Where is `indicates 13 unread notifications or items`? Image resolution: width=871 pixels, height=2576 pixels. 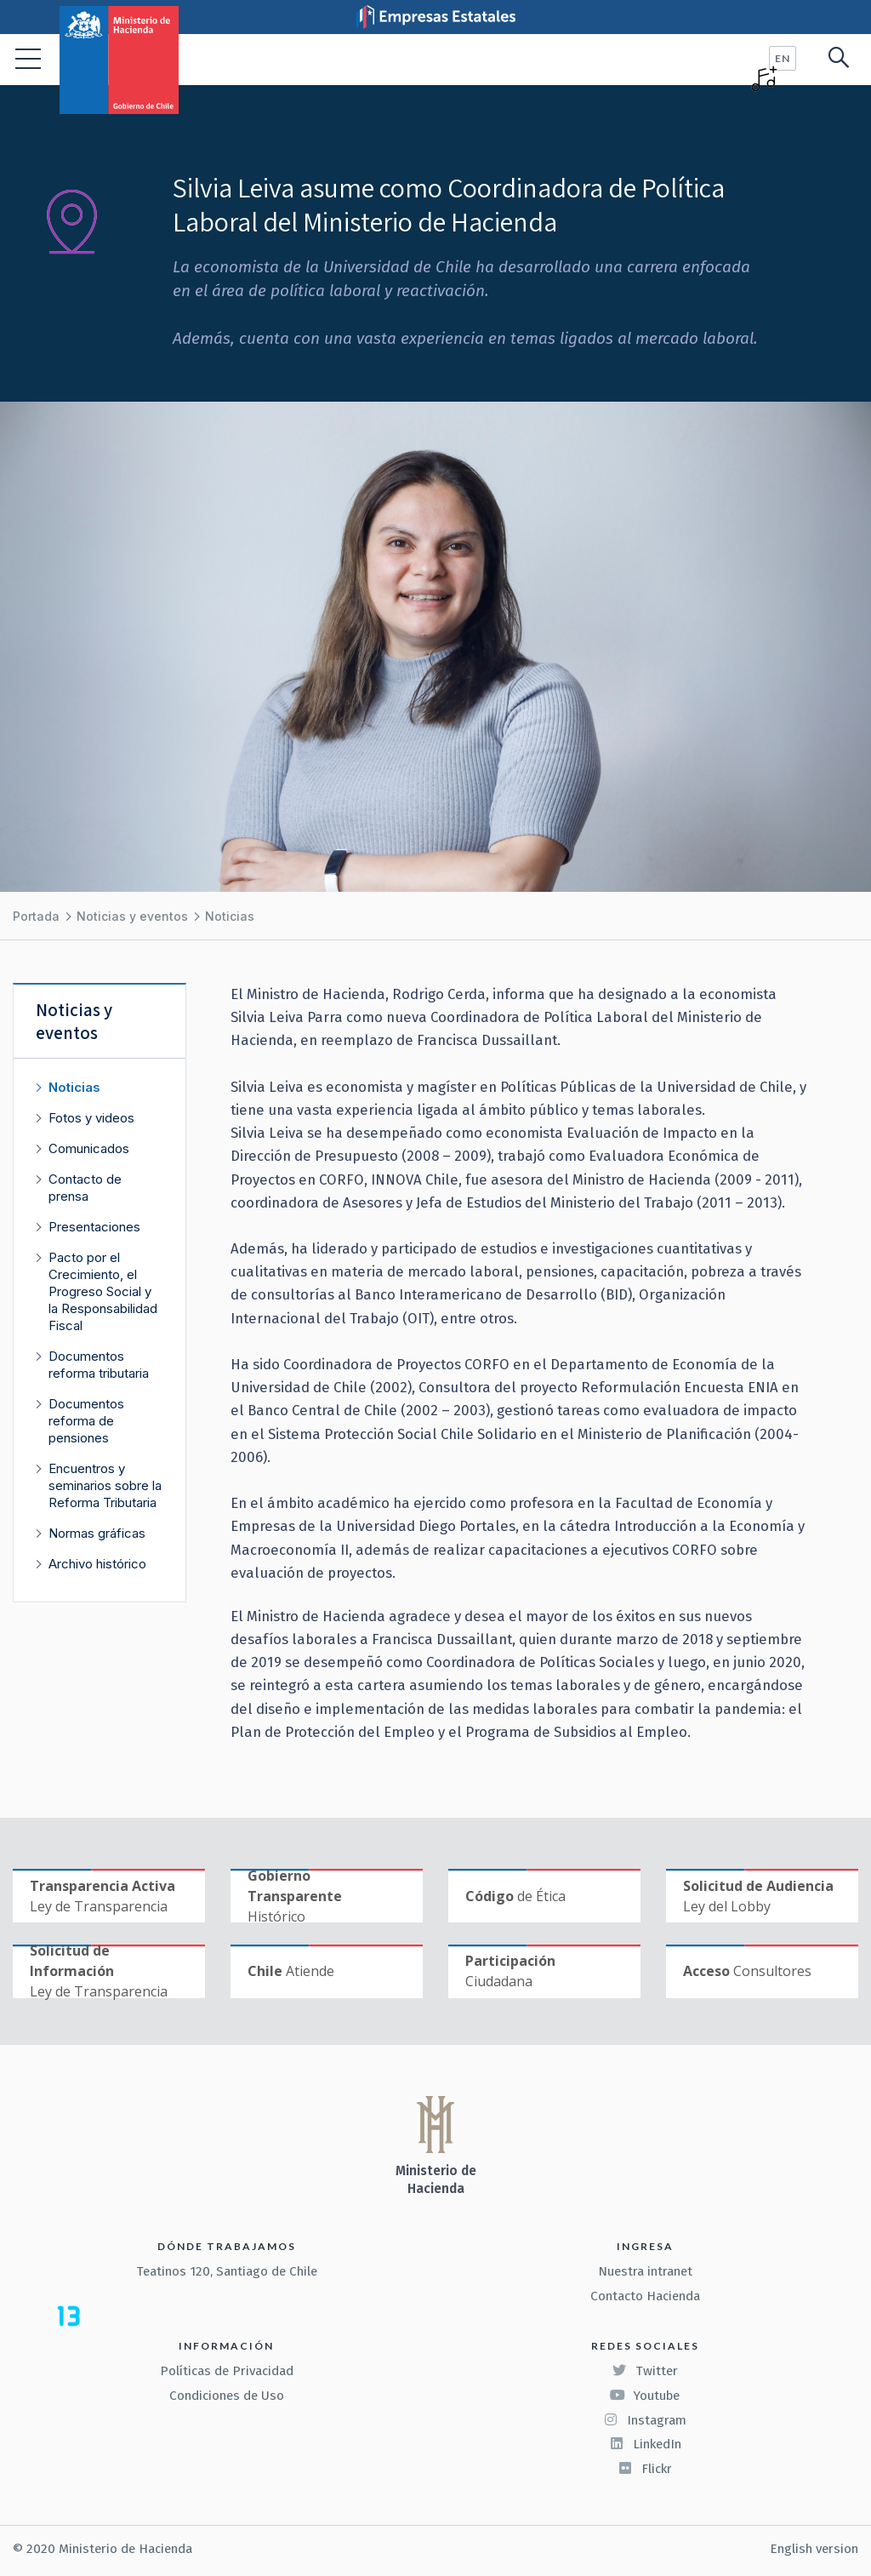 indicates 13 unread notifications or items is located at coordinates (67, 2316).